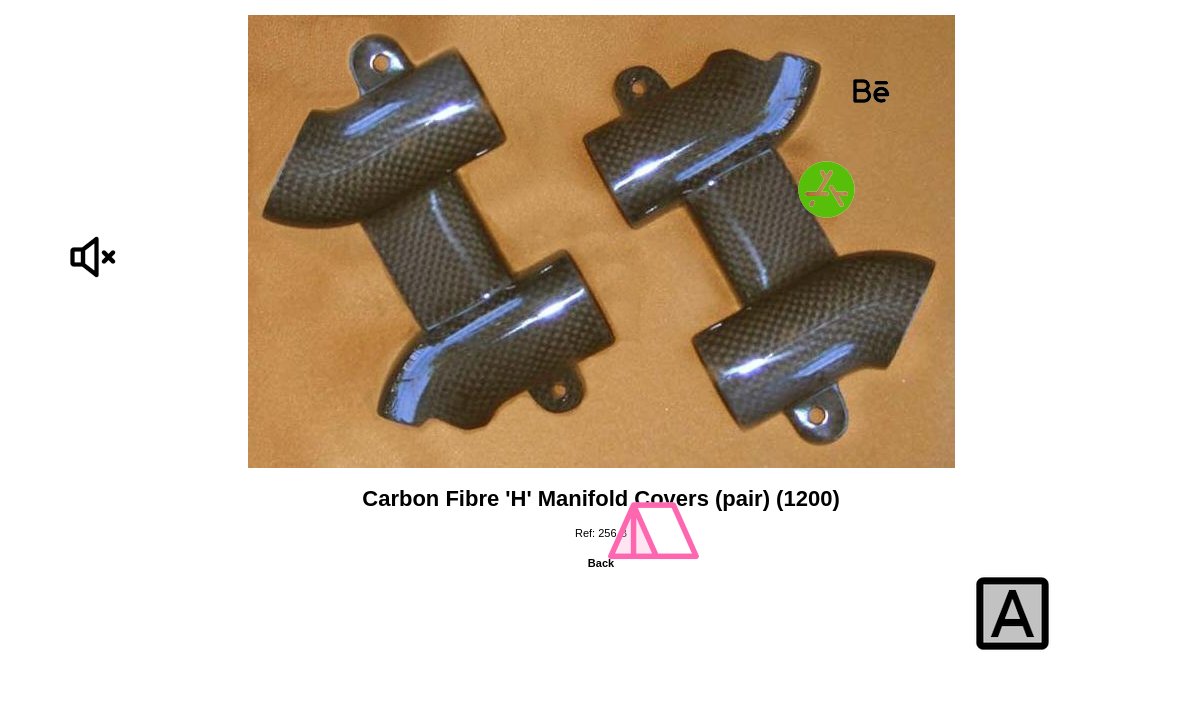  Describe the element at coordinates (826, 189) in the screenshot. I see `open the app store` at that location.